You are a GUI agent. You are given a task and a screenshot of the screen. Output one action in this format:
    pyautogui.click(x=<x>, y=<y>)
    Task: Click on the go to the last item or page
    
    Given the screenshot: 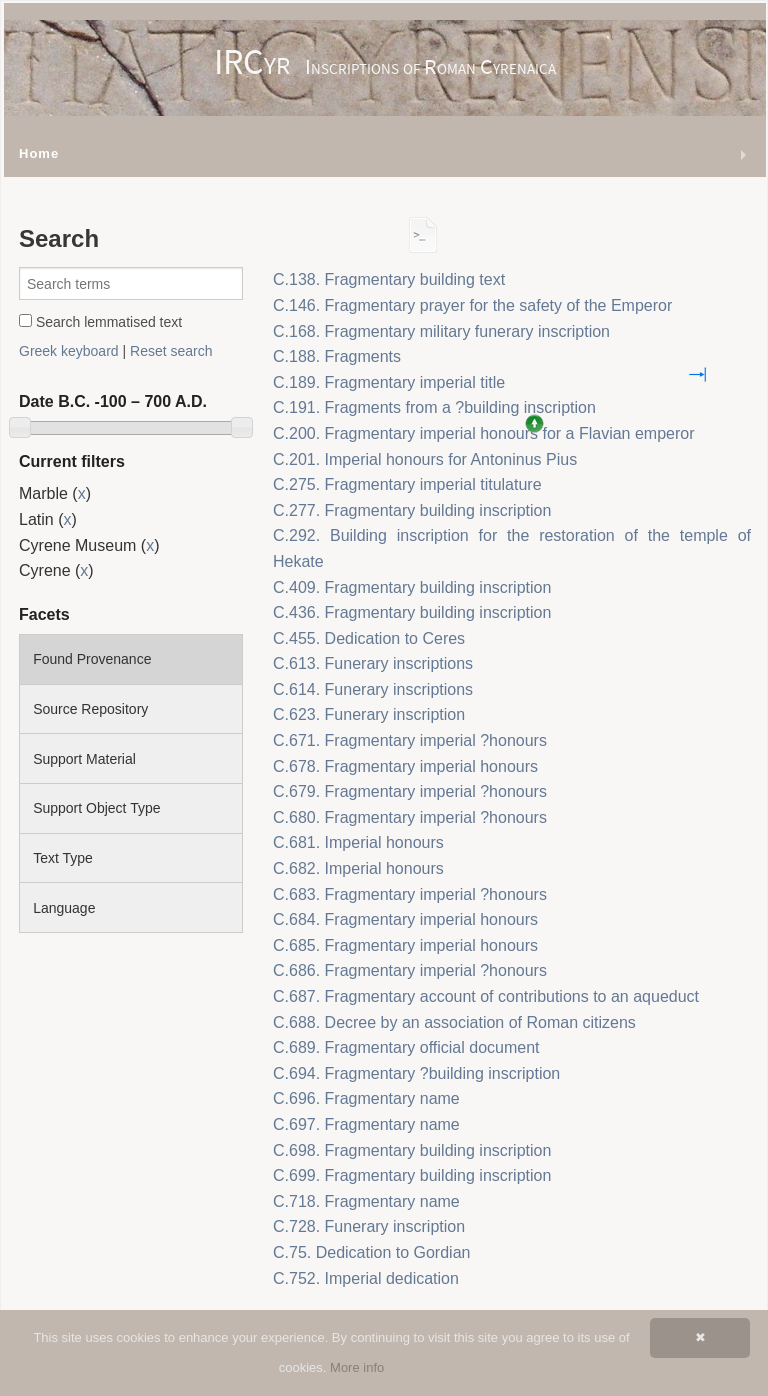 What is the action you would take?
    pyautogui.click(x=697, y=374)
    